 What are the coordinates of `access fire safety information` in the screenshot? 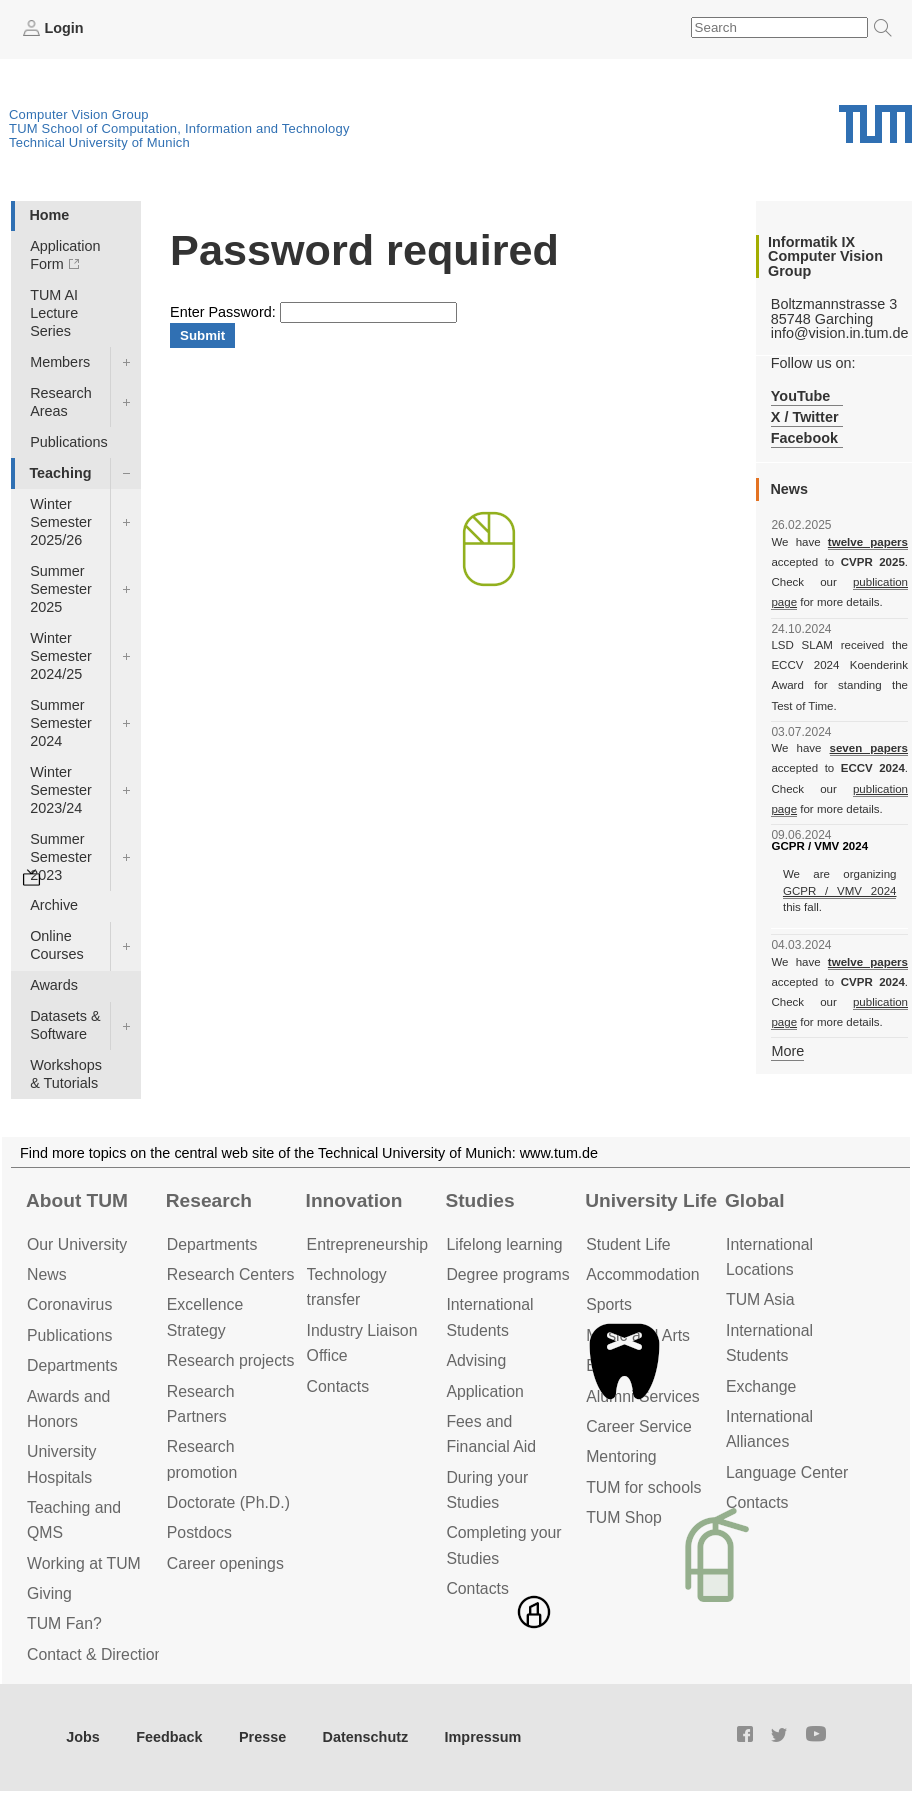 It's located at (712, 1556).